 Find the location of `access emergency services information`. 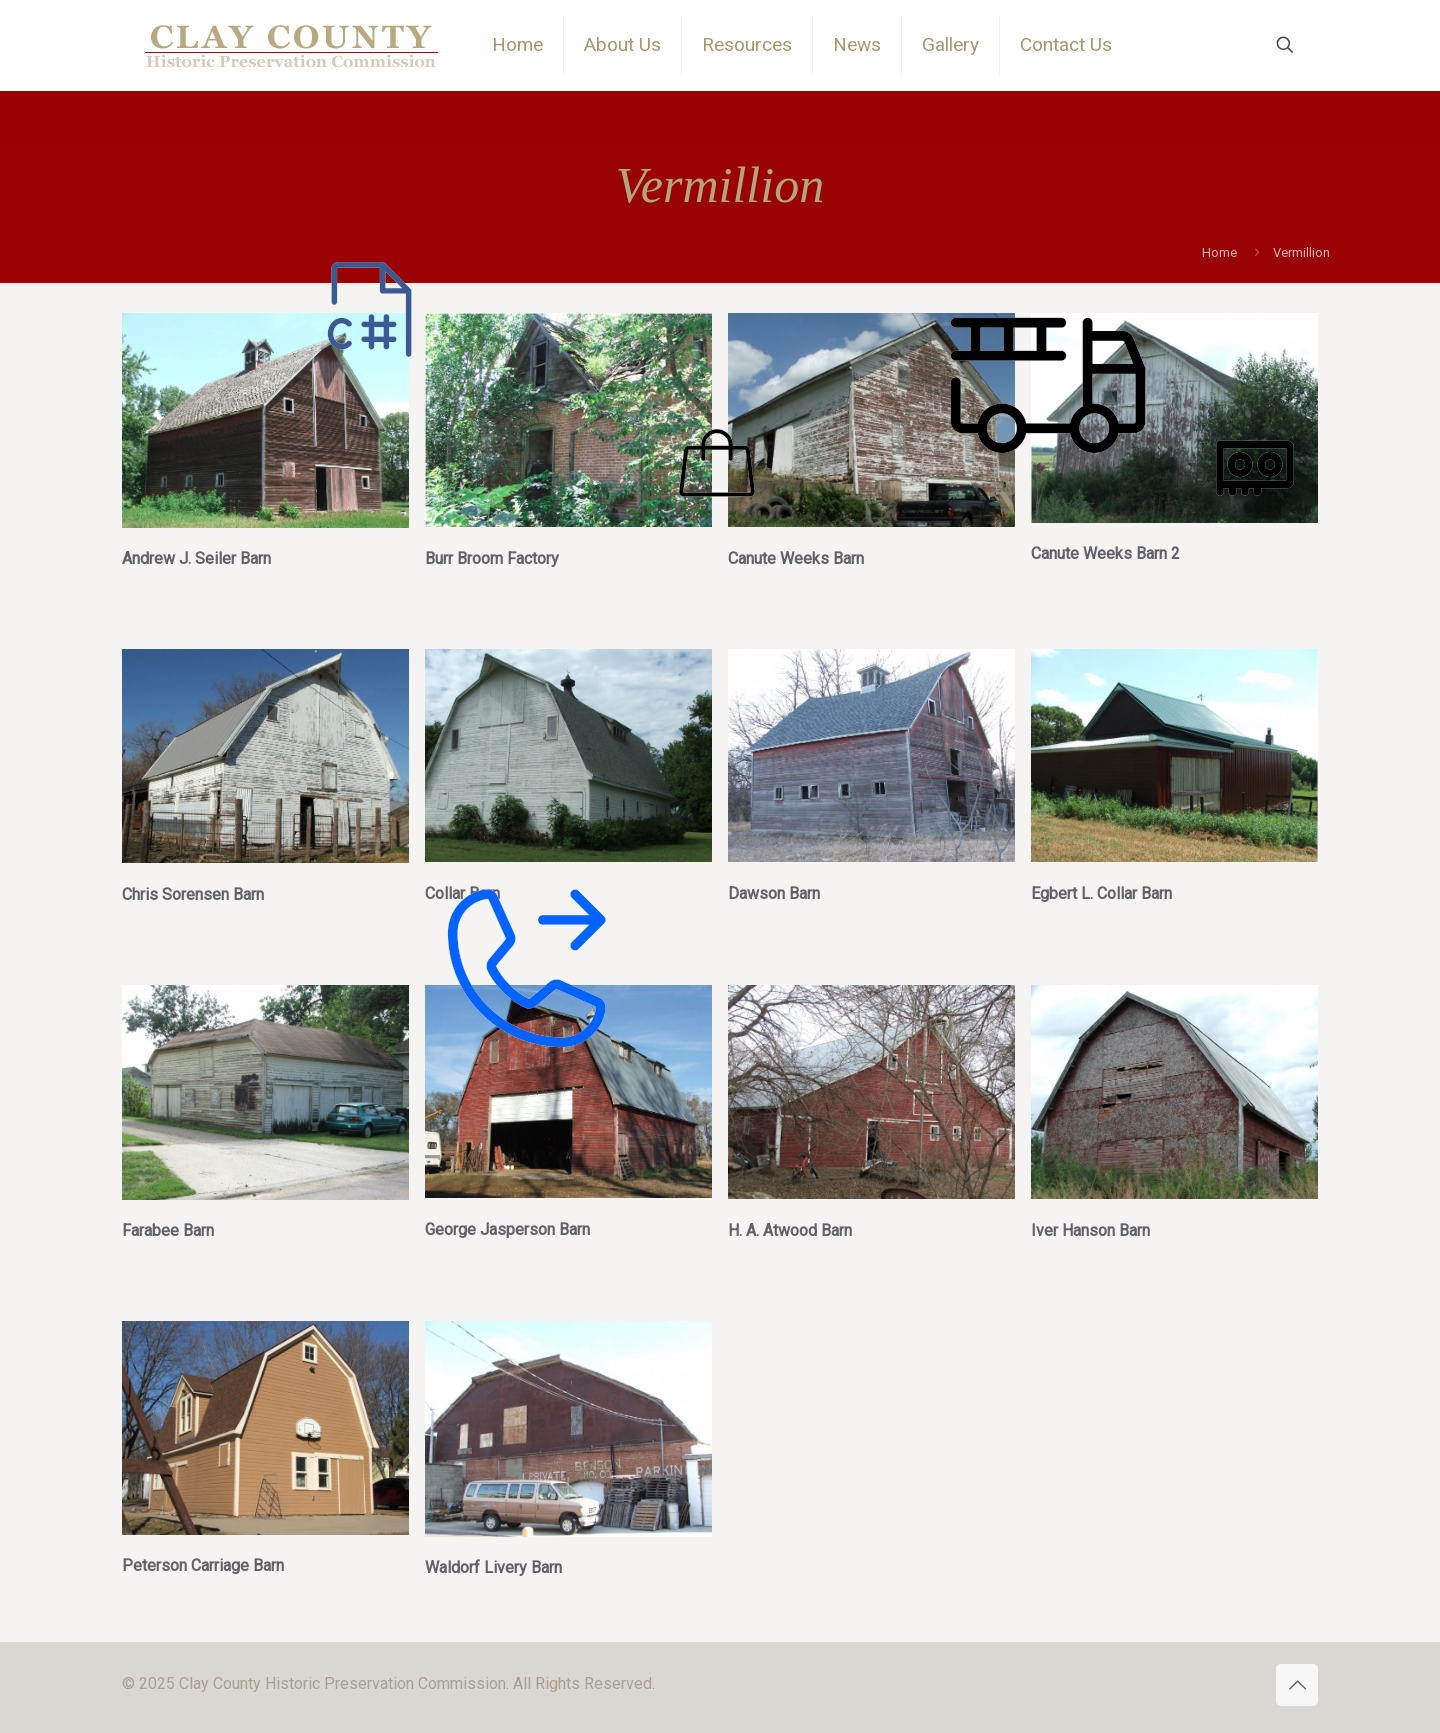

access emergency services information is located at coordinates (1041, 375).